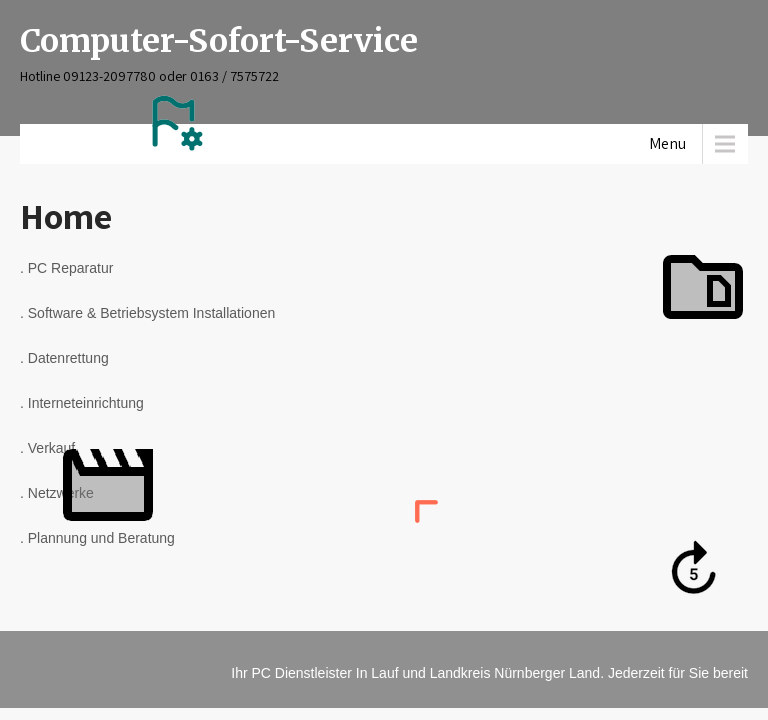 The height and width of the screenshot is (720, 768). I want to click on skip forward 5 seconds in media playback, so click(694, 569).